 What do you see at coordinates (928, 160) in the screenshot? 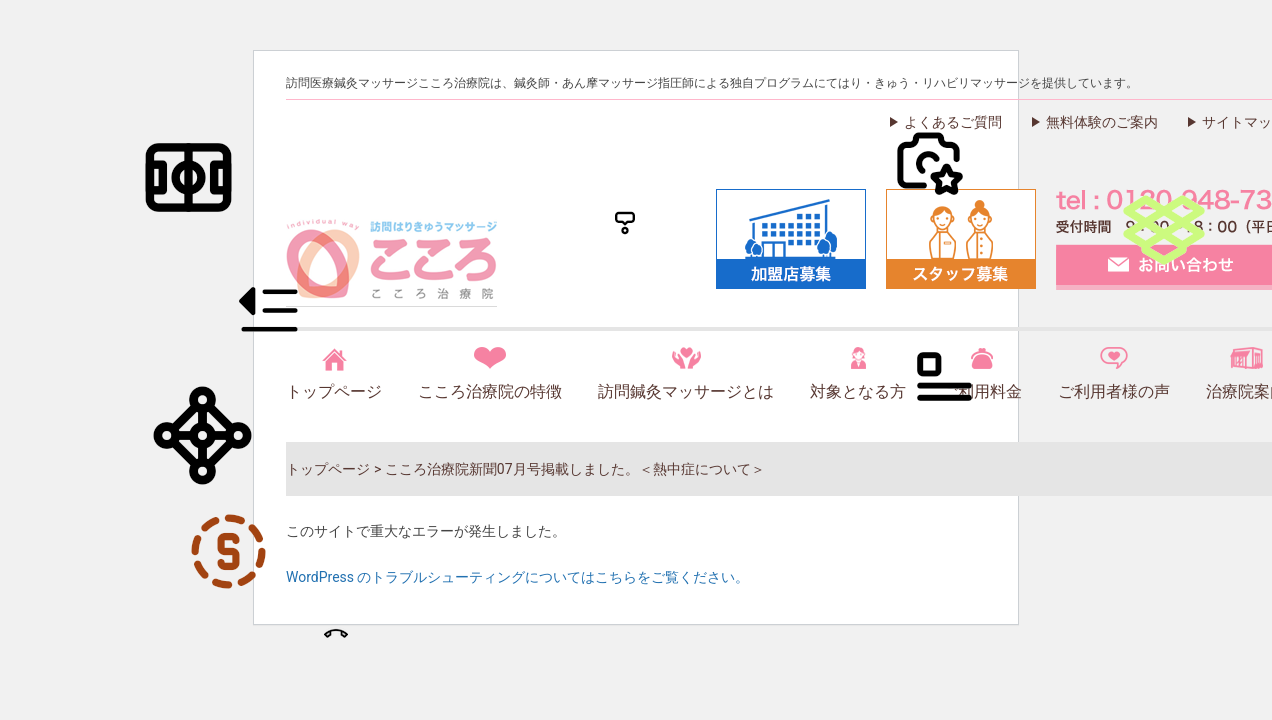
I see `mark a photo as favorite` at bounding box center [928, 160].